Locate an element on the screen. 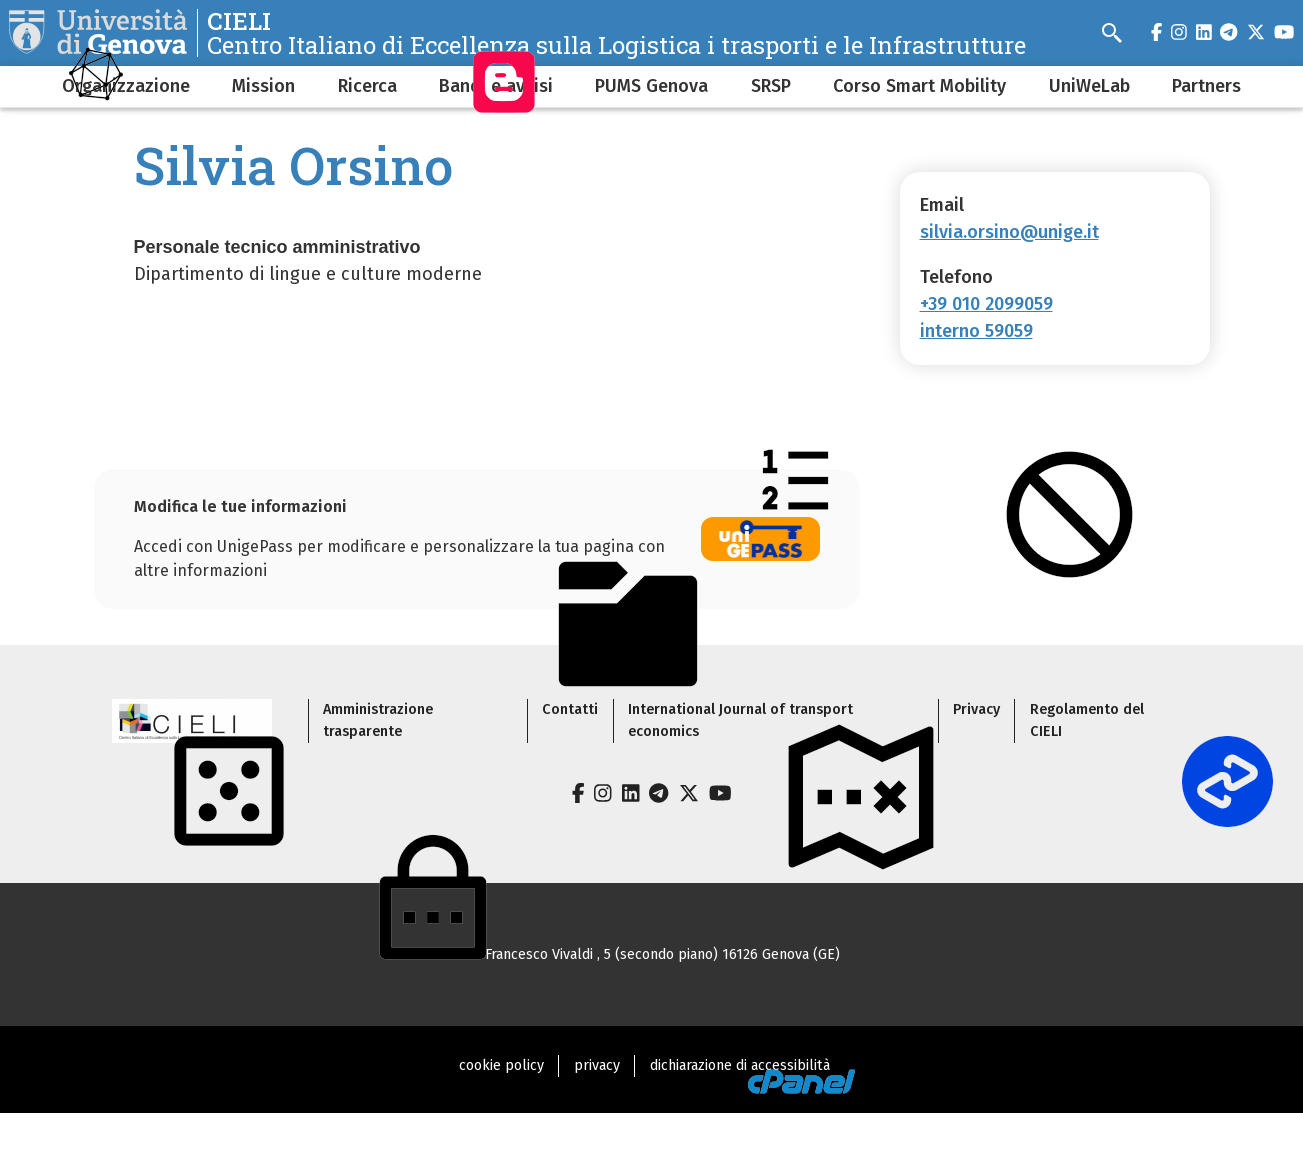 The image size is (1303, 1164). pay with afterpay at checkout is located at coordinates (1227, 781).